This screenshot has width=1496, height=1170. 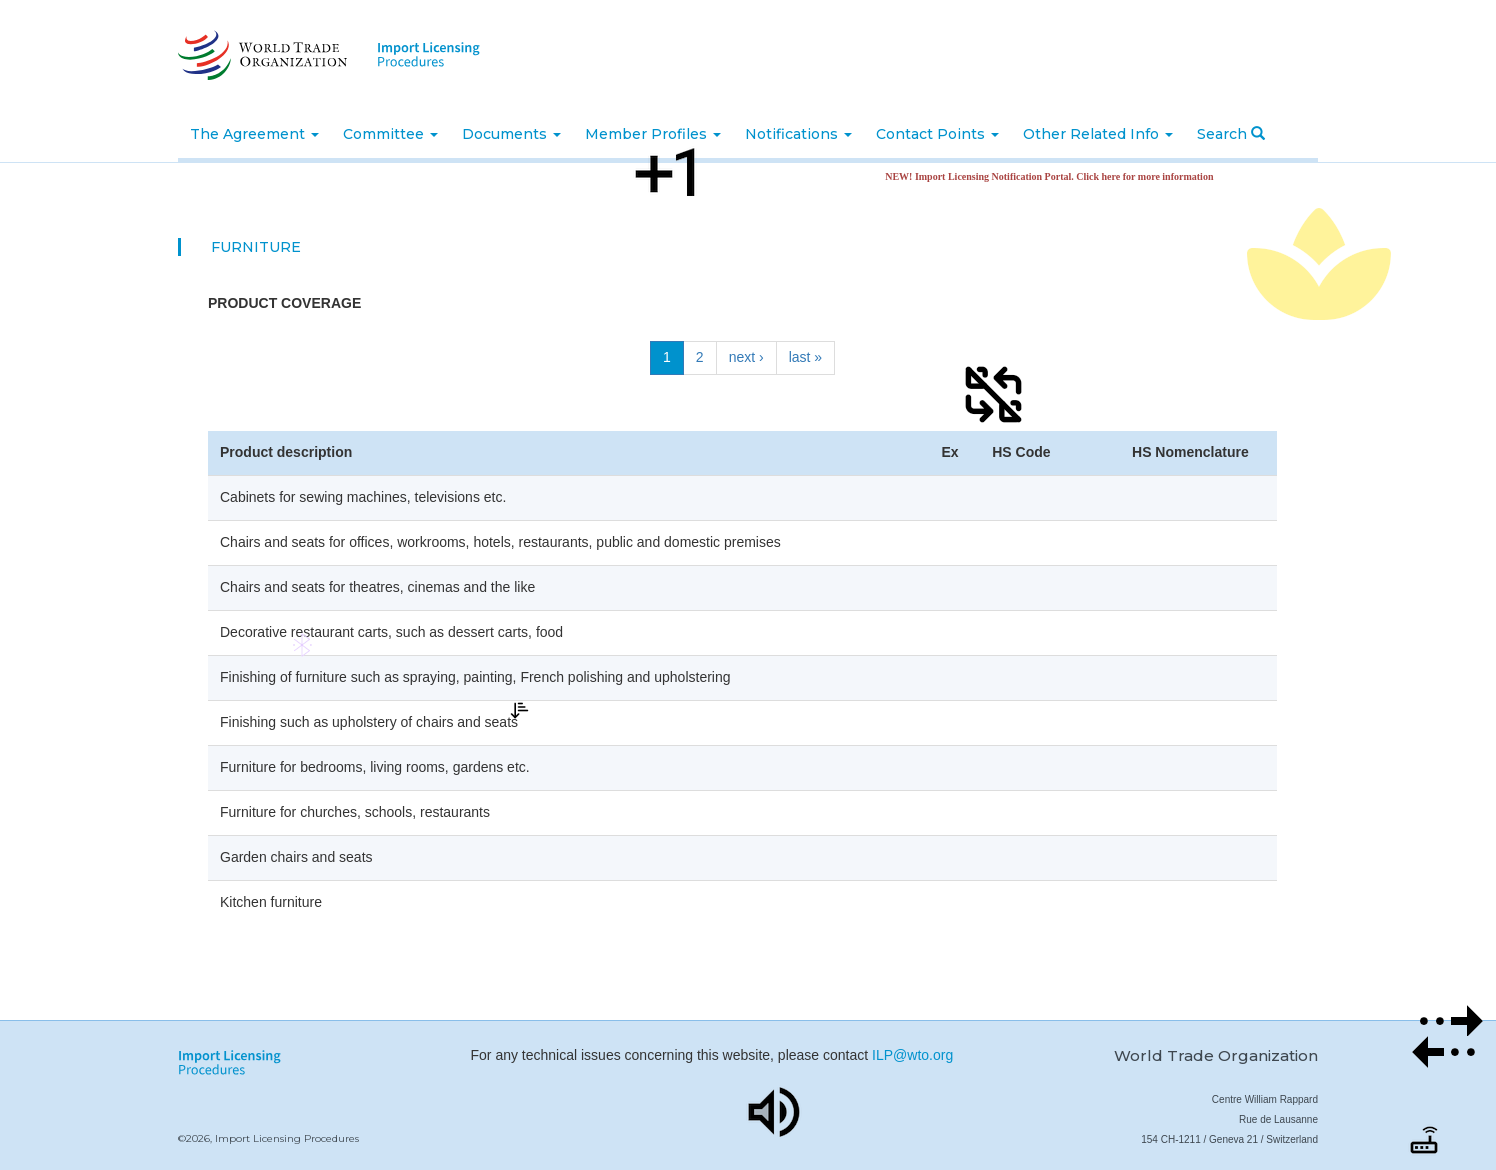 What do you see at coordinates (519, 710) in the screenshot?
I see `sort items from smallest to largest` at bounding box center [519, 710].